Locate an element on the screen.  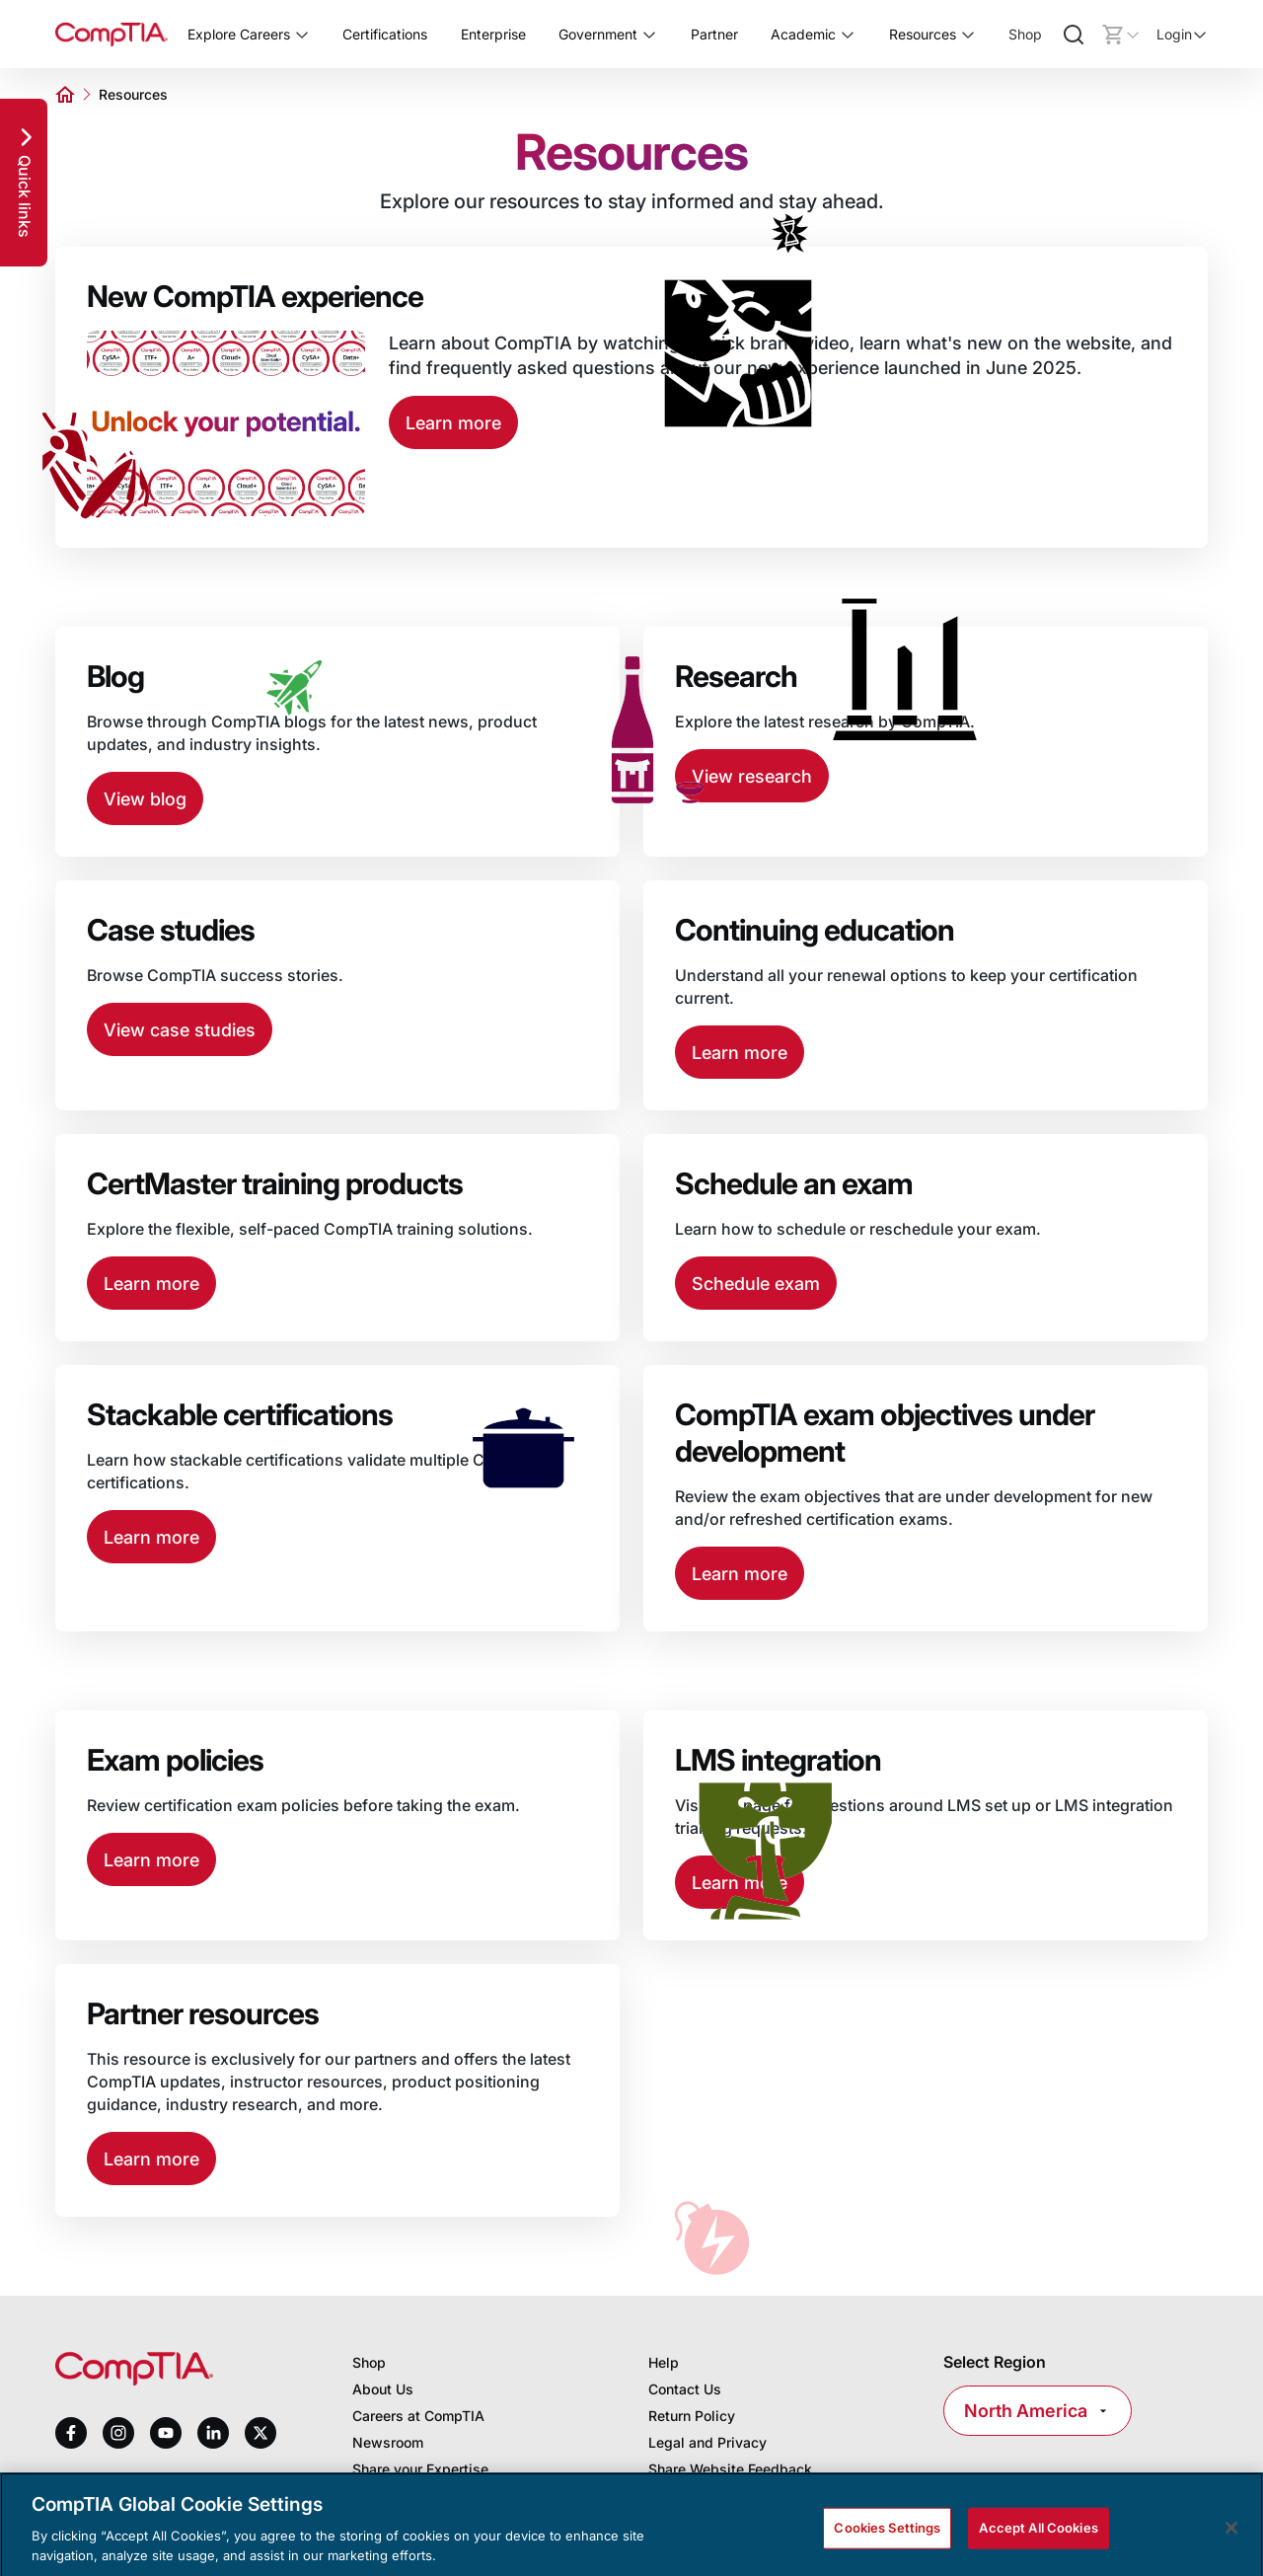
military or combat game mode is located at coordinates (294, 688).